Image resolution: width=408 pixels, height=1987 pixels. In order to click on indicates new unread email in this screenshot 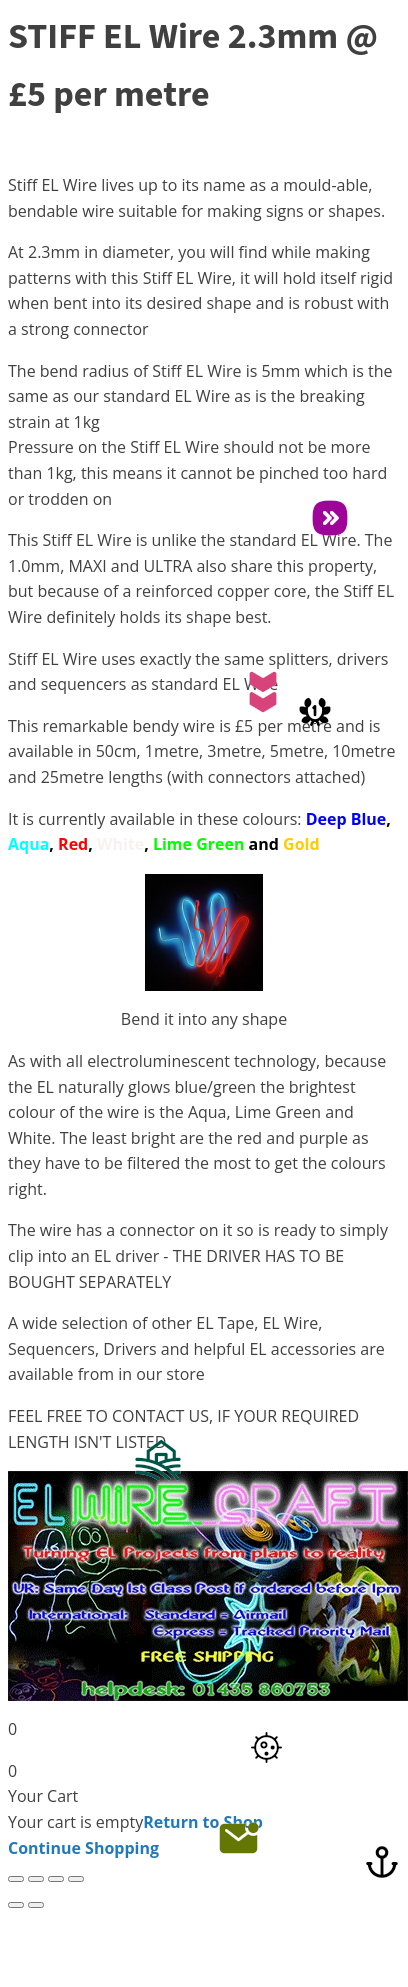, I will do `click(238, 1838)`.